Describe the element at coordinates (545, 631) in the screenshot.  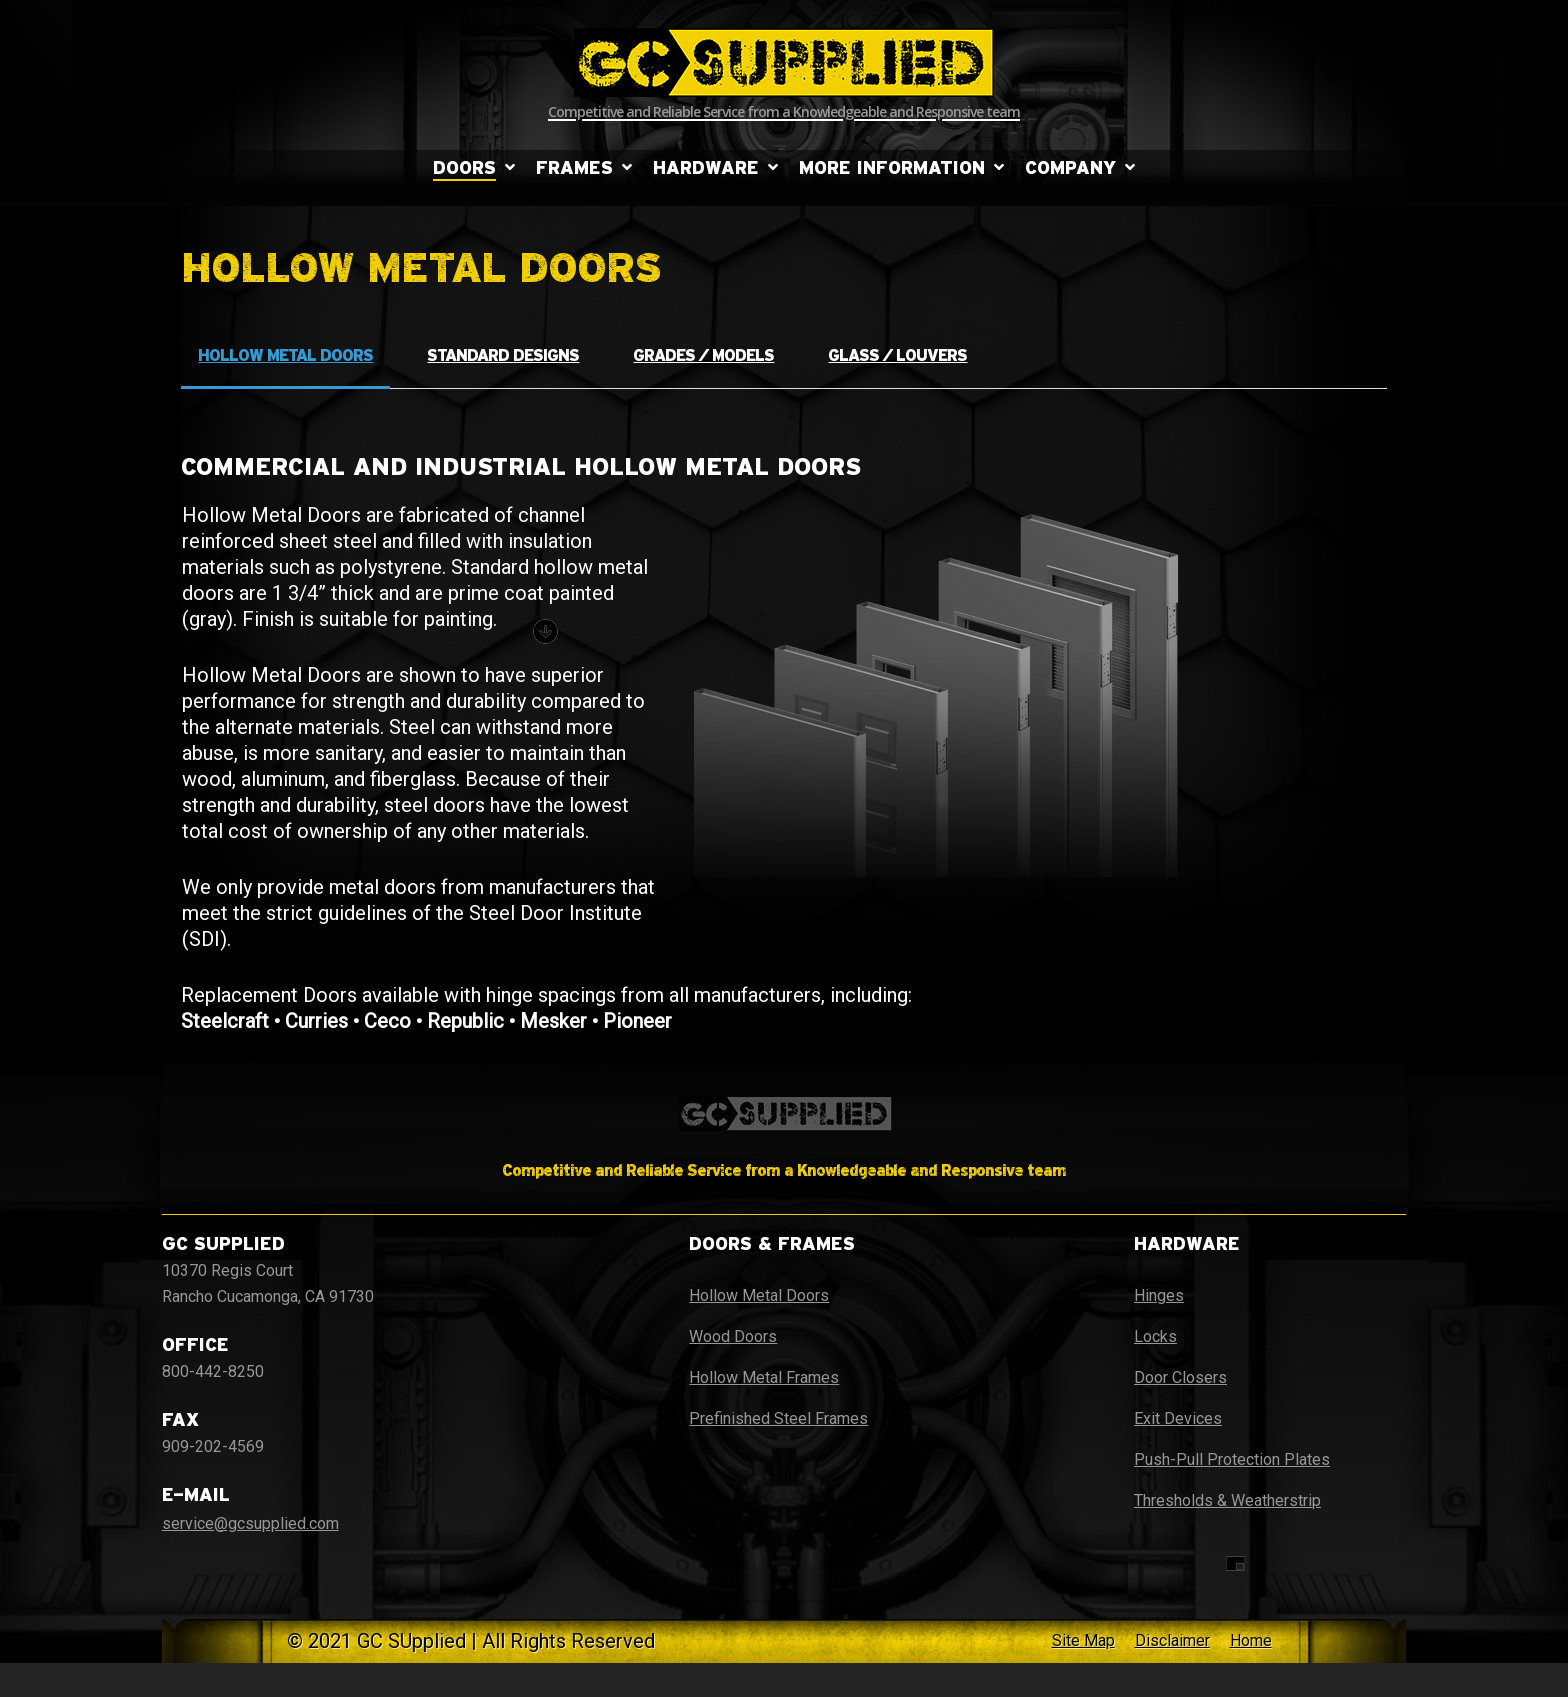
I see `download file or content` at that location.